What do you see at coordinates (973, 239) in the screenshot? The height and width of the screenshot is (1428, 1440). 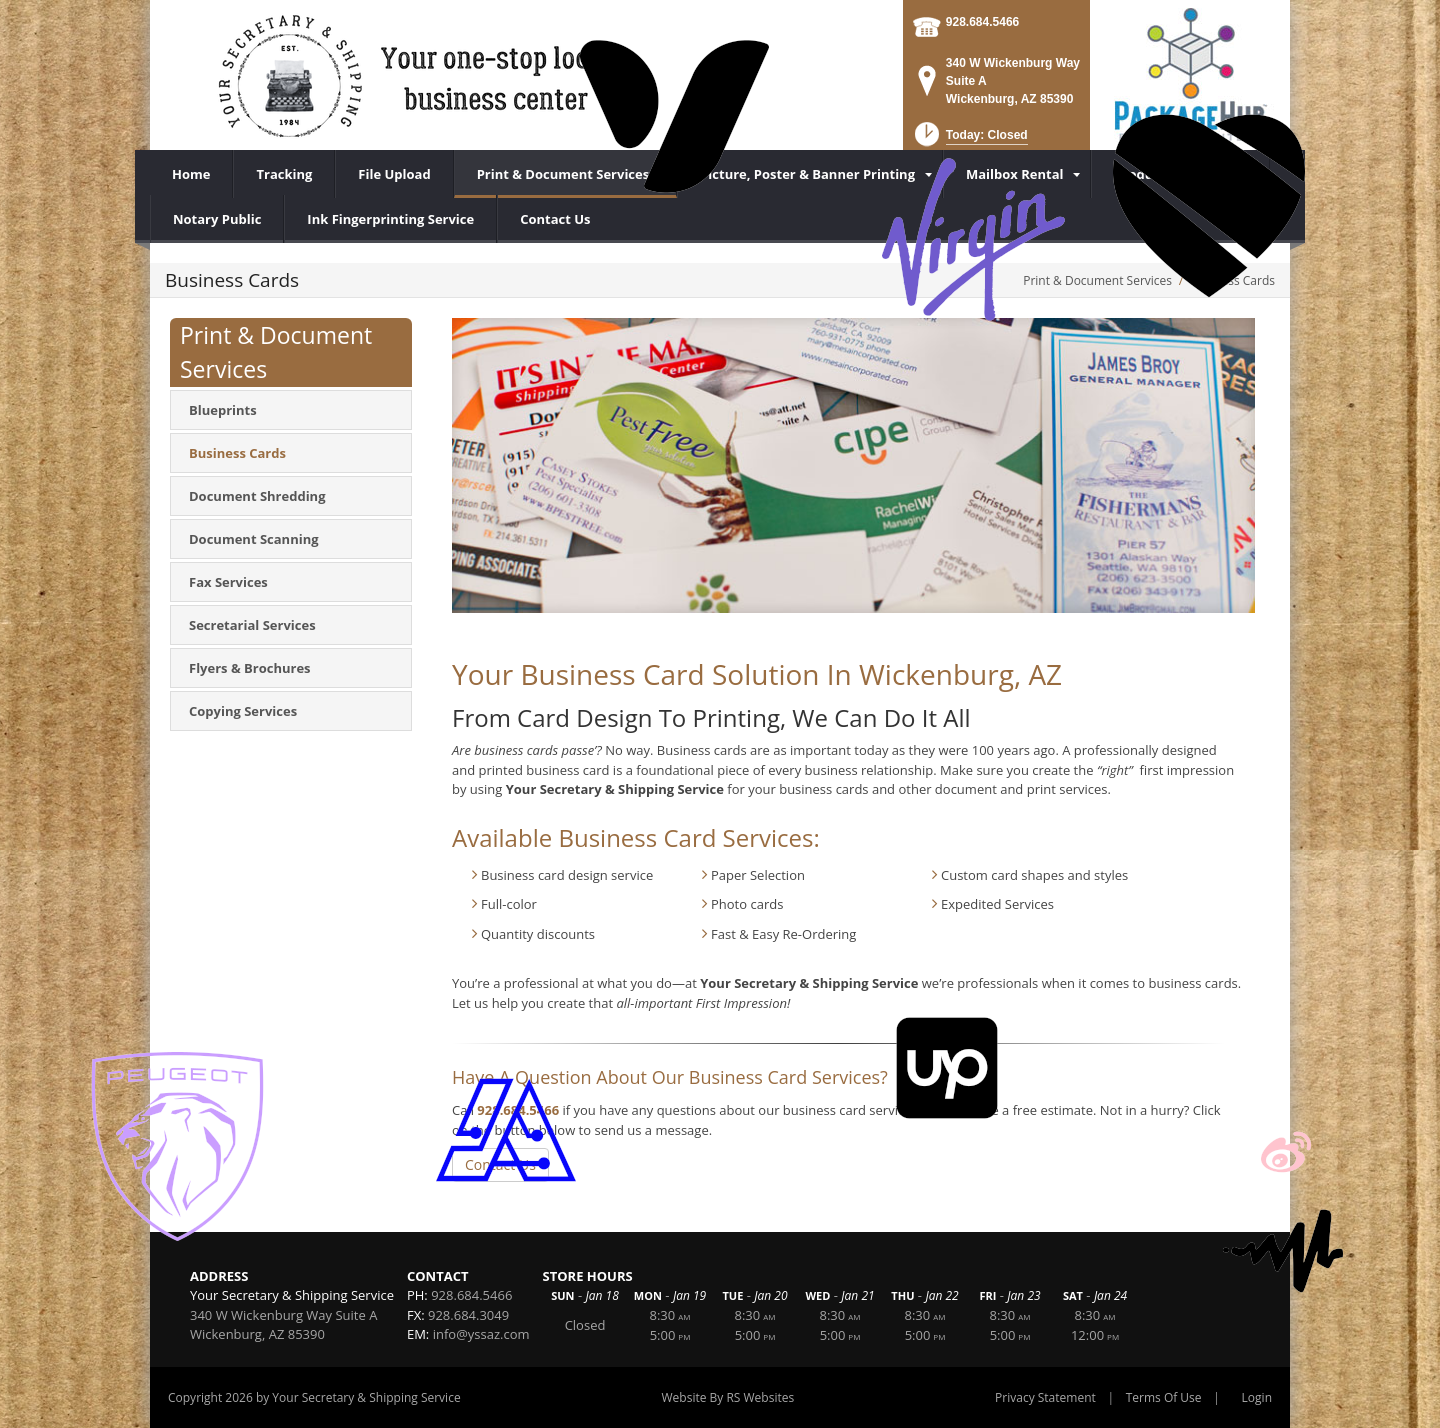 I see `virgin group company logo` at bounding box center [973, 239].